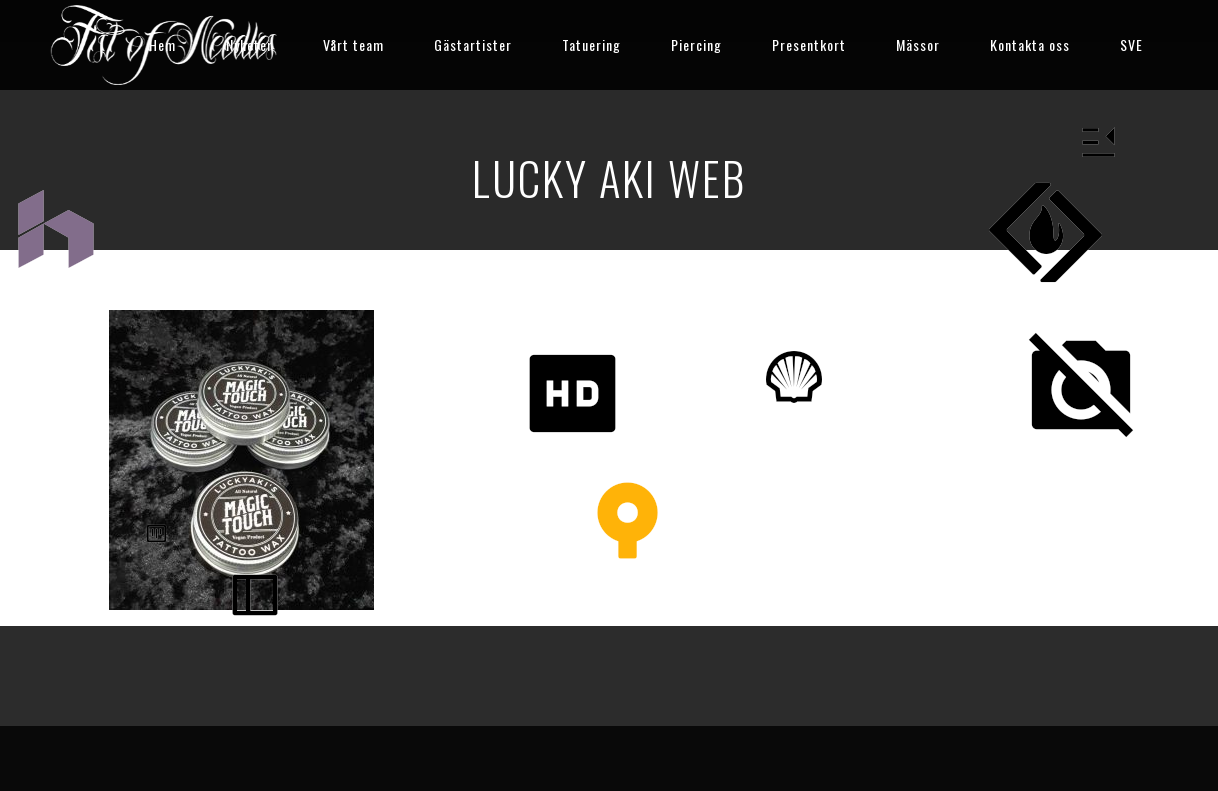  I want to click on switch to kanban board view, so click(156, 533).